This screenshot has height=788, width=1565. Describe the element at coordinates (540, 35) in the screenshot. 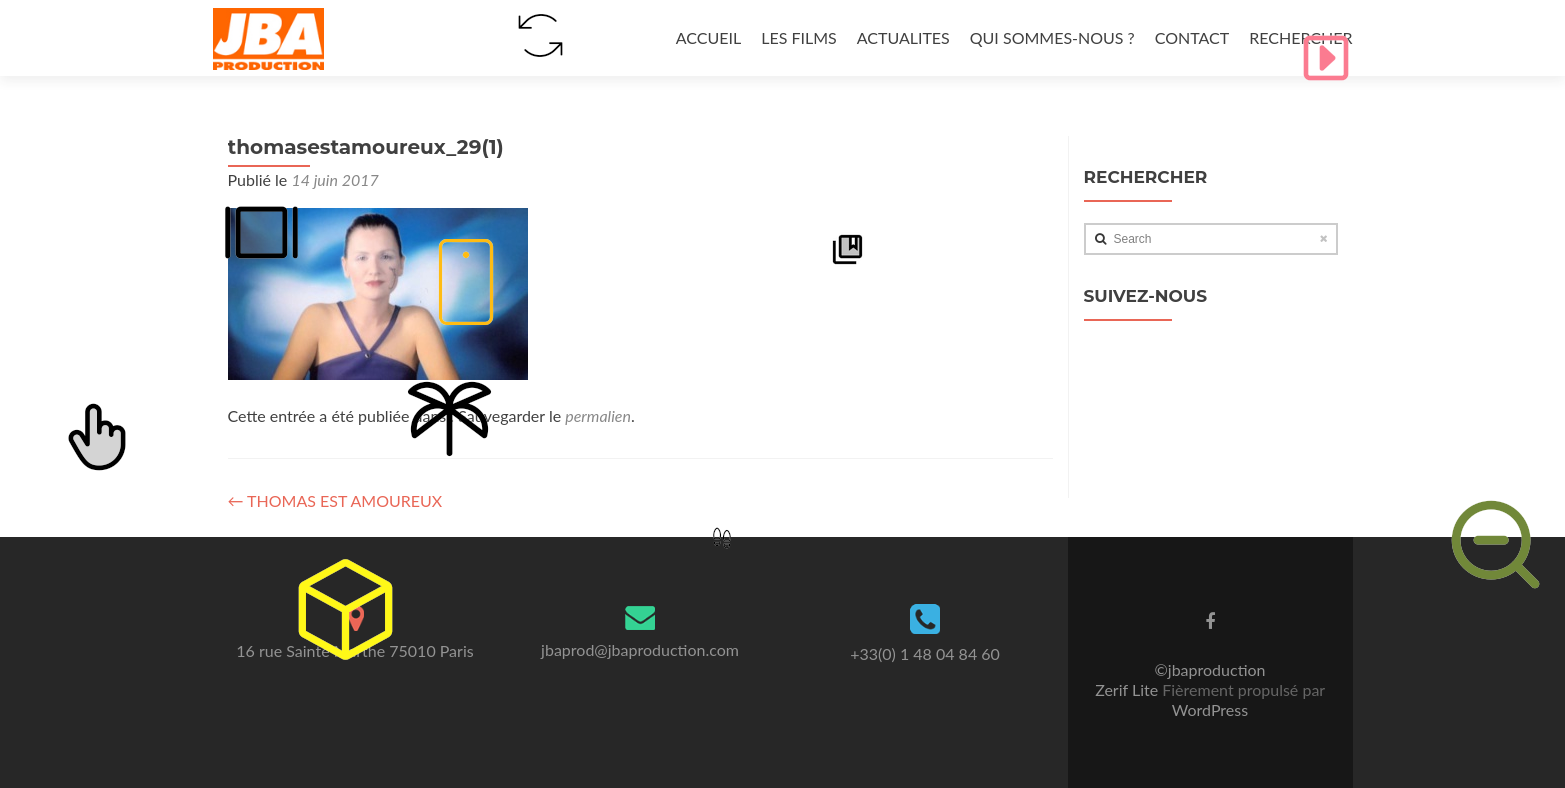

I see `refresh or reload content` at that location.